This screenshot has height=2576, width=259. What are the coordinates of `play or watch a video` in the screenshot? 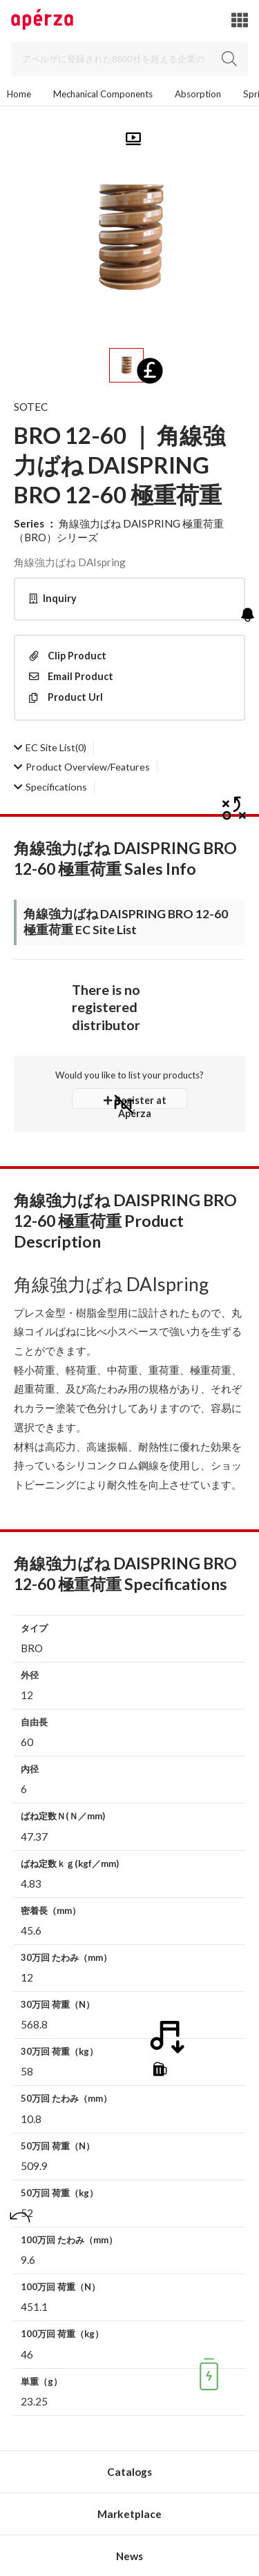 It's located at (133, 139).